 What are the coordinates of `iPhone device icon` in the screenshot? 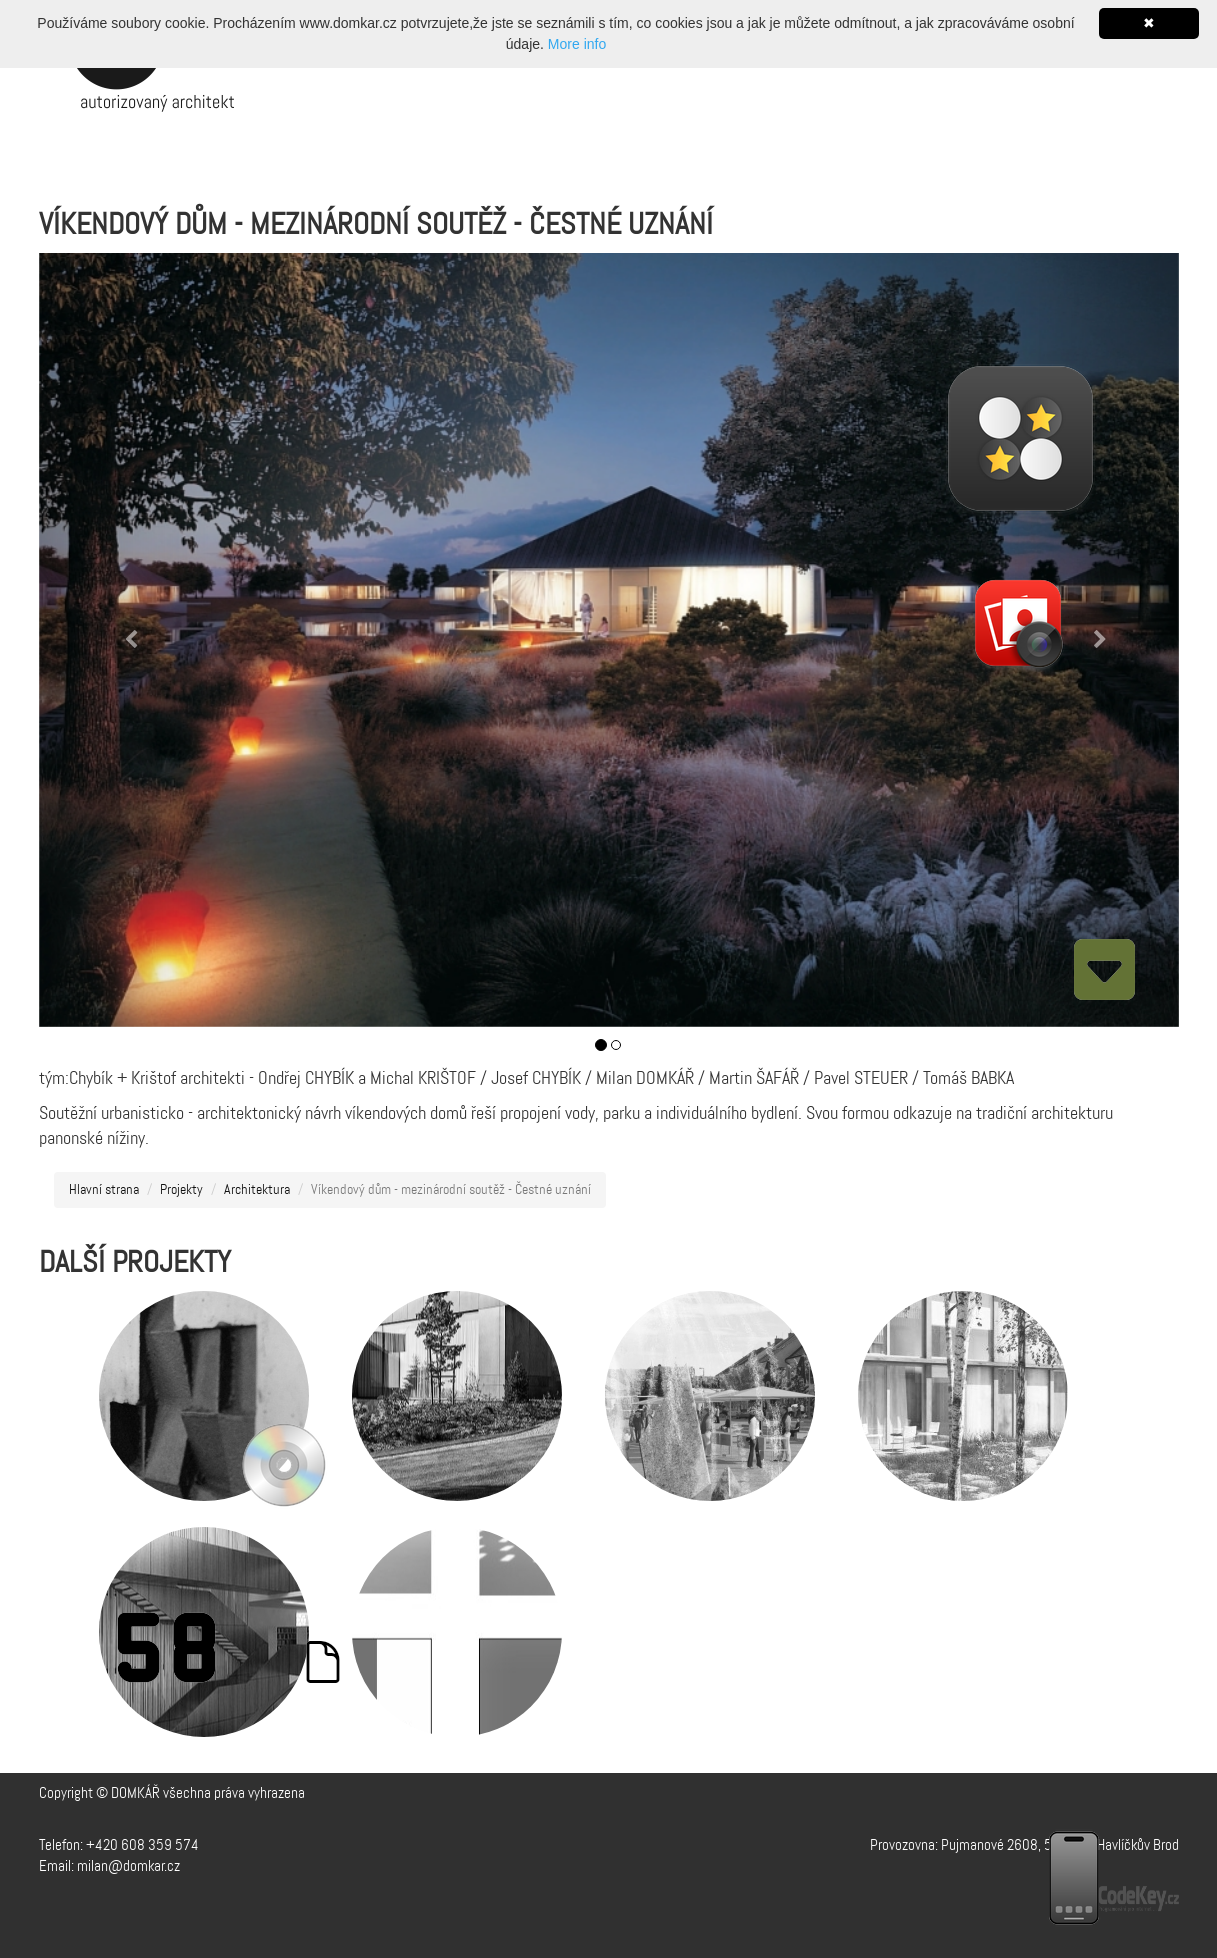 It's located at (1074, 1878).